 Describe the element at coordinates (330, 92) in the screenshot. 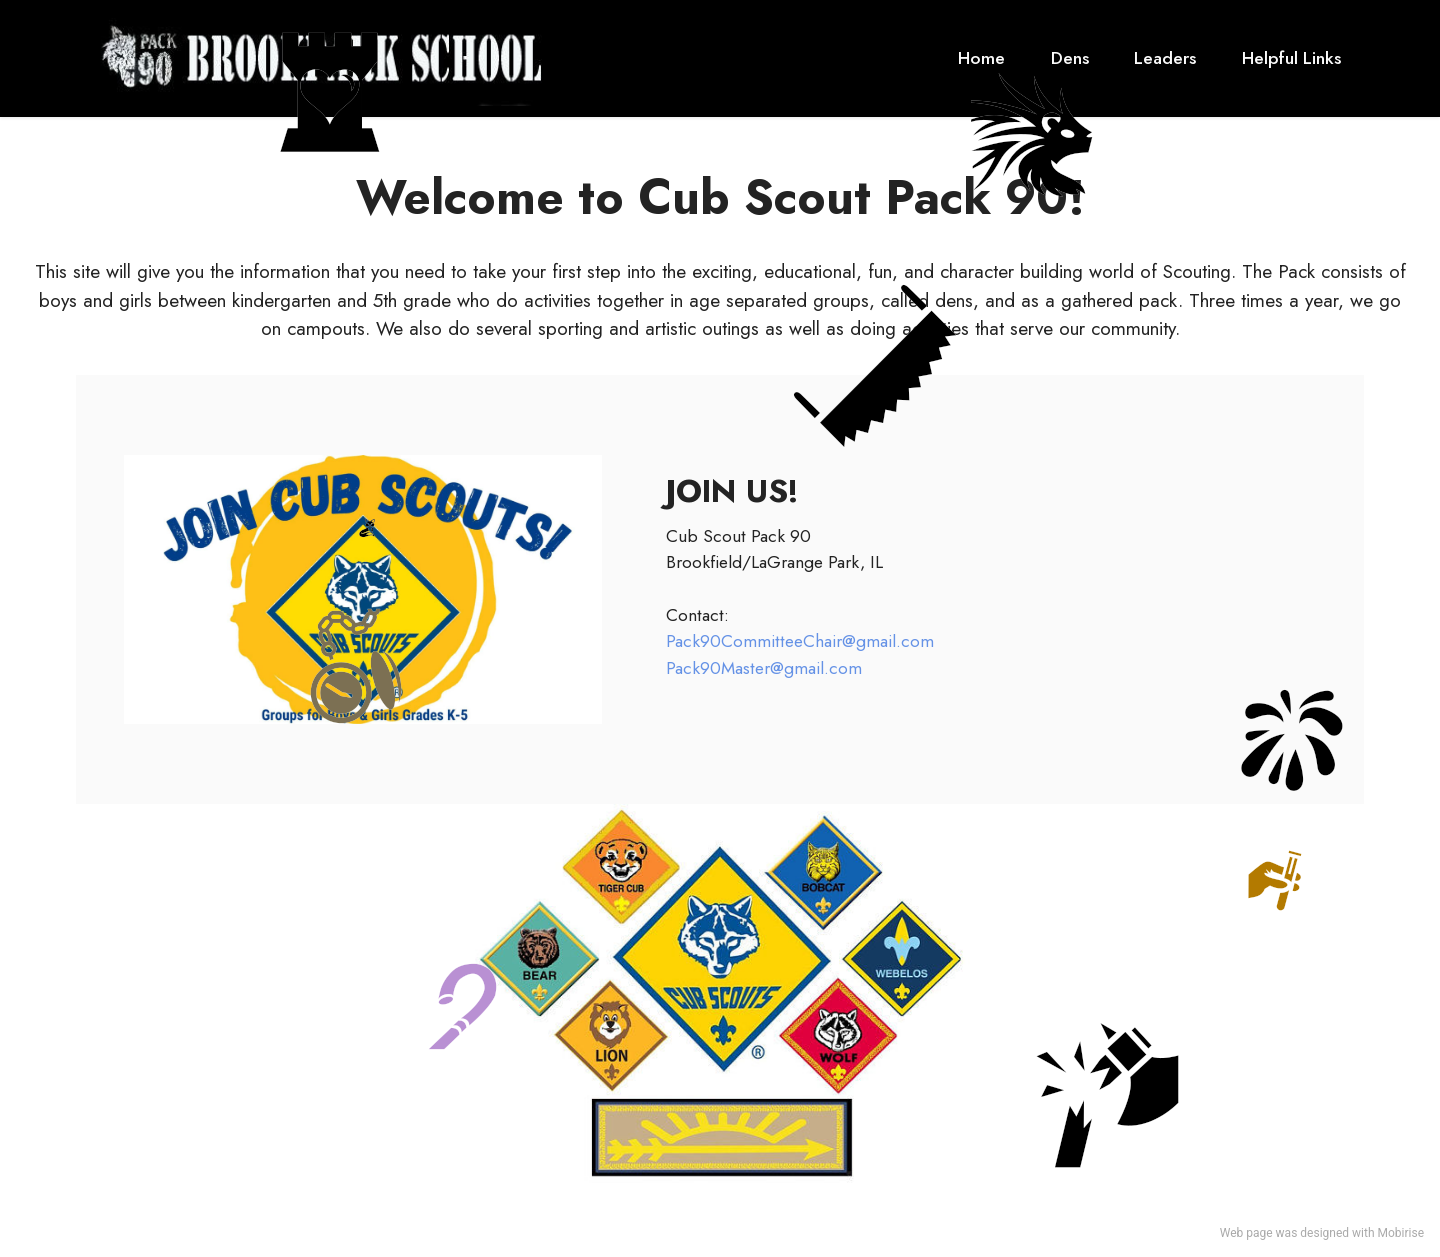

I see `access your favorite or saved fortress in a game` at that location.